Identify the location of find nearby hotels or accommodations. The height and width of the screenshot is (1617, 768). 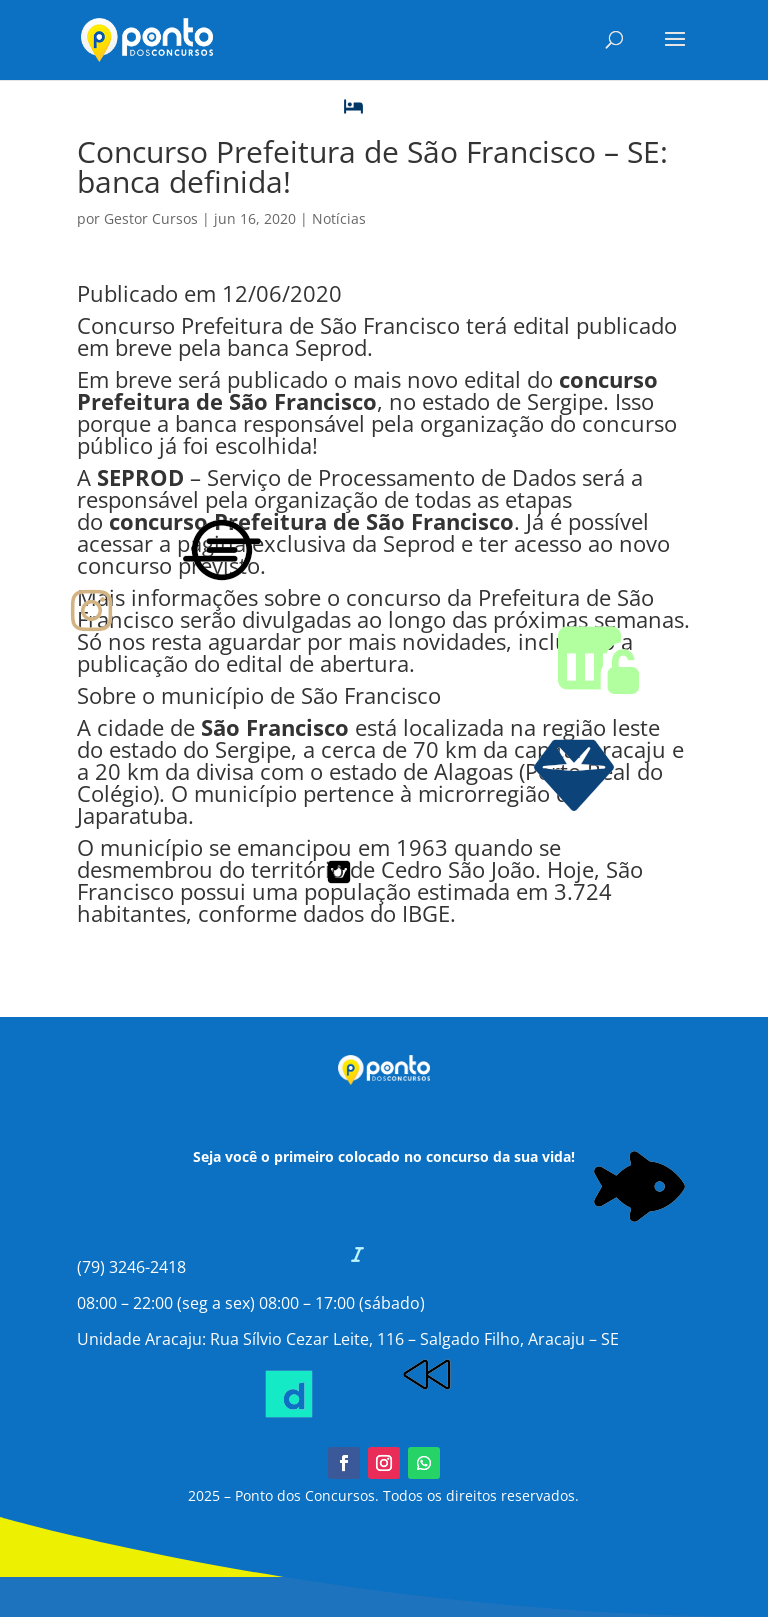
(353, 106).